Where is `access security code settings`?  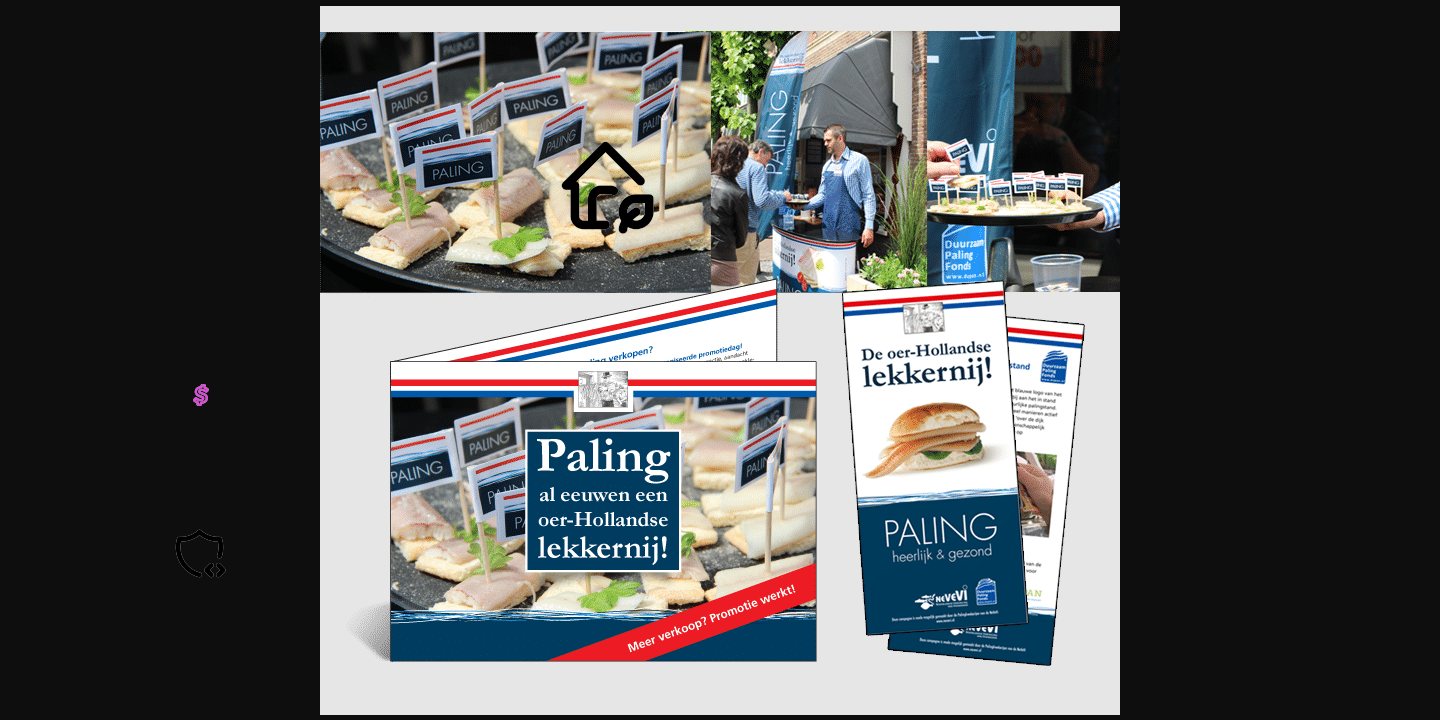
access security code settings is located at coordinates (199, 553).